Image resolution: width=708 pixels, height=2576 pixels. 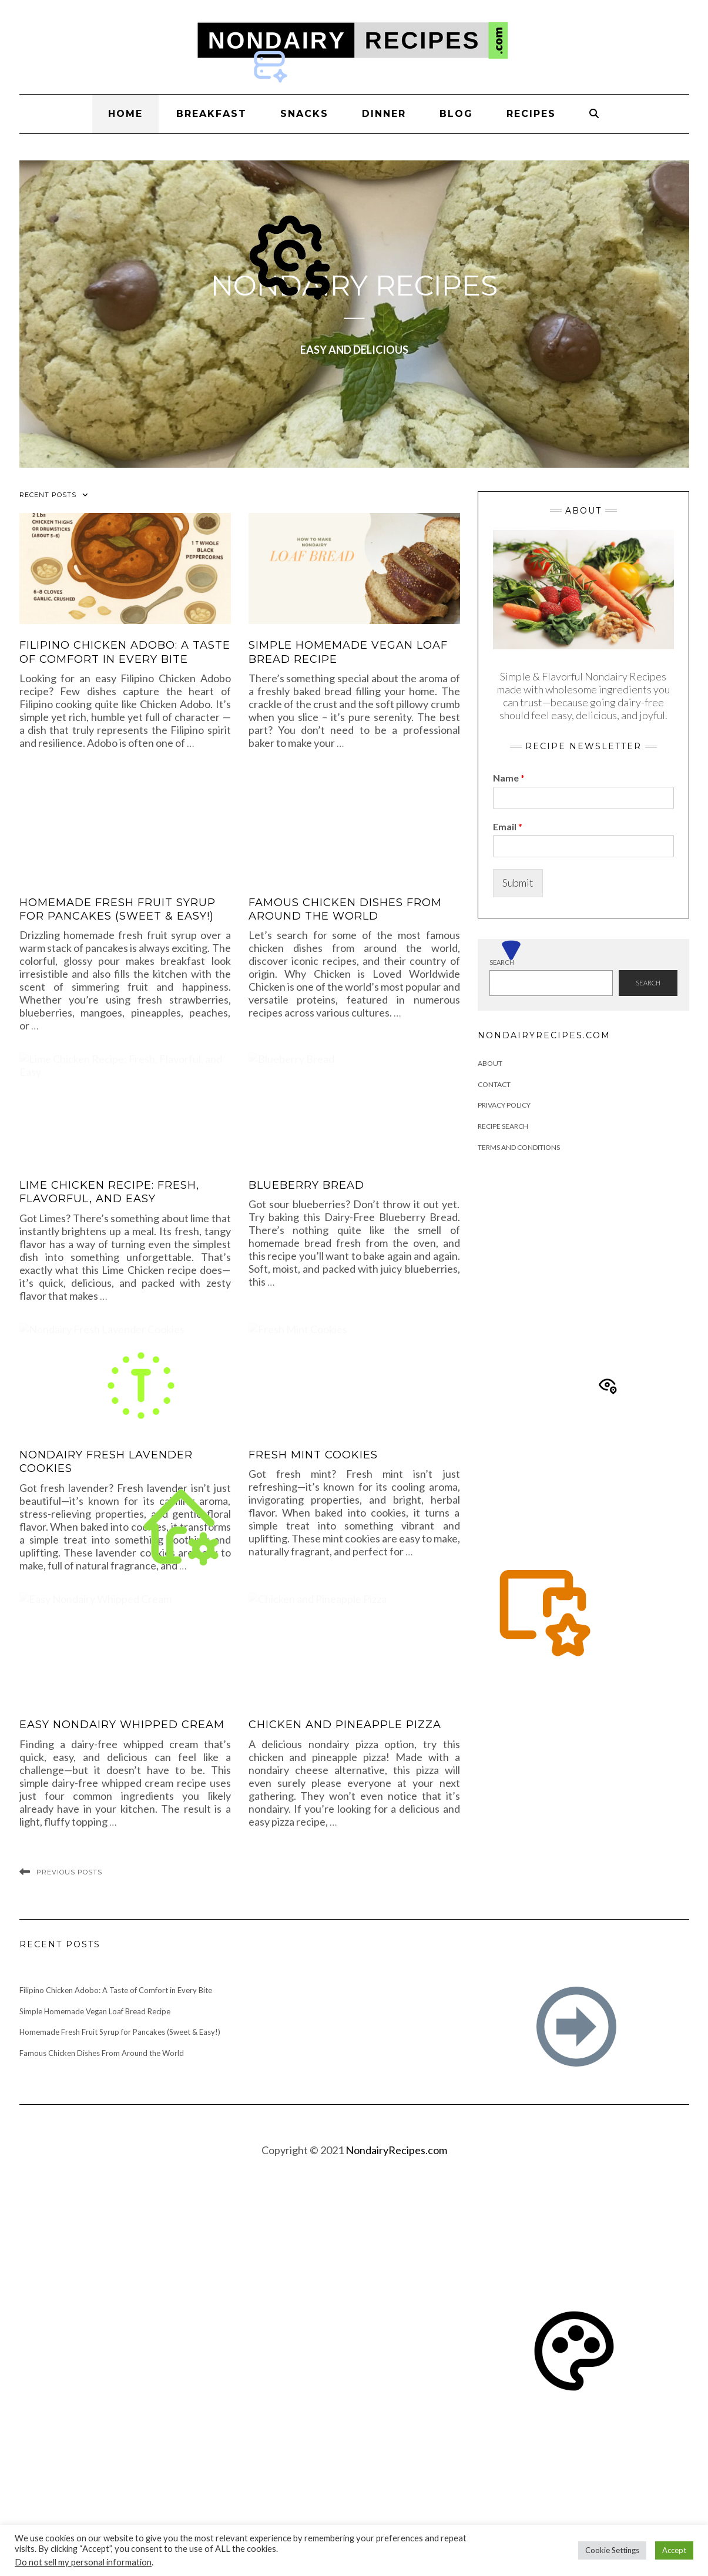 What do you see at coordinates (576, 2027) in the screenshot?
I see `navigate to the next item or screen` at bounding box center [576, 2027].